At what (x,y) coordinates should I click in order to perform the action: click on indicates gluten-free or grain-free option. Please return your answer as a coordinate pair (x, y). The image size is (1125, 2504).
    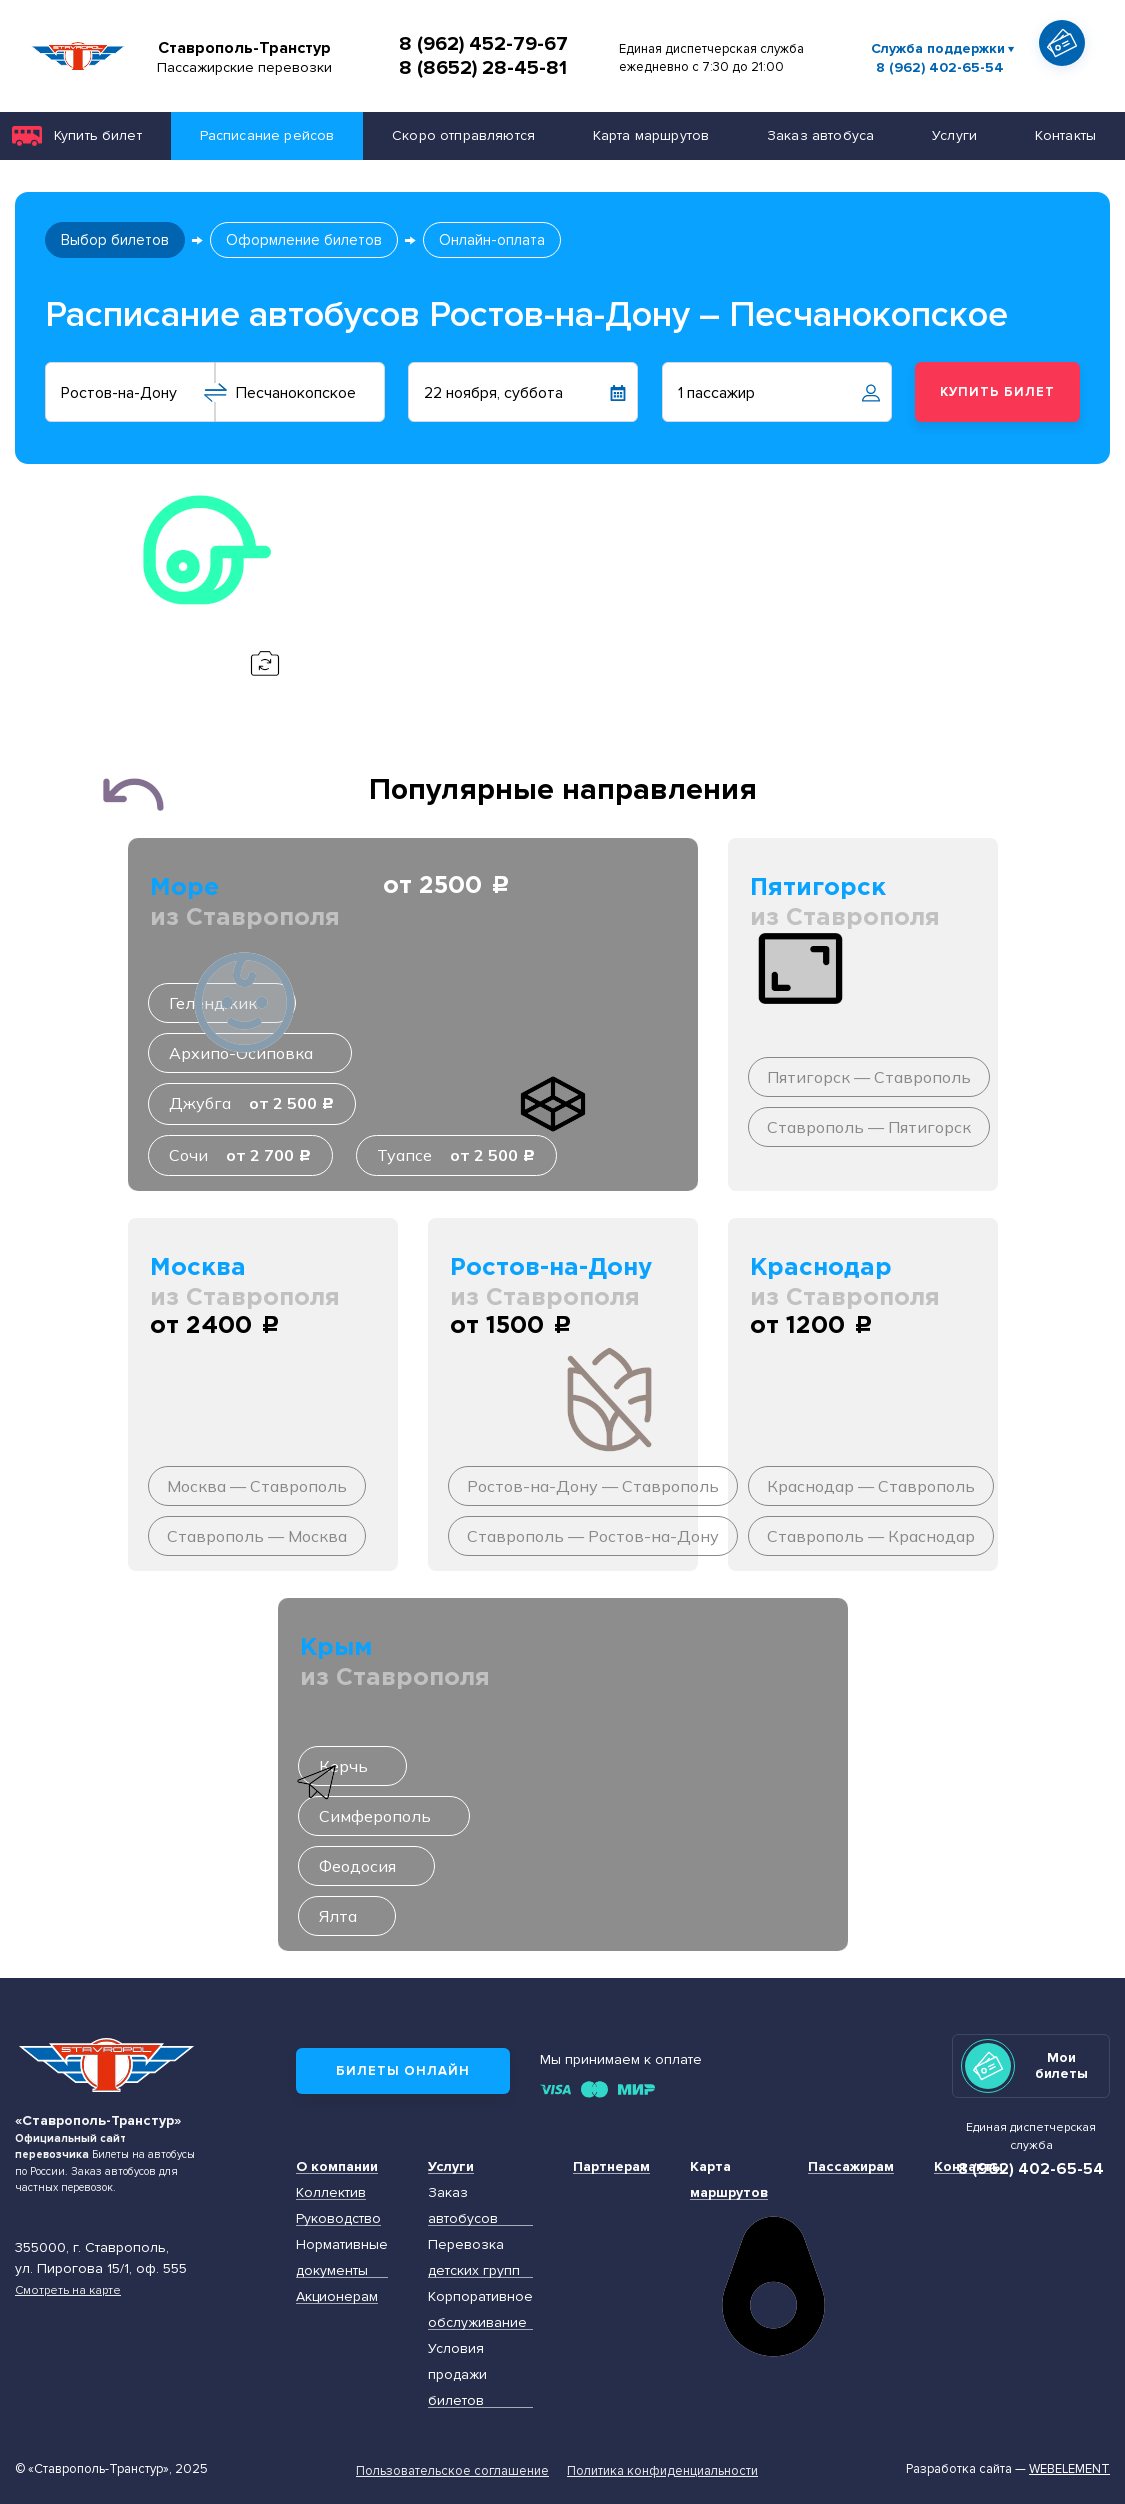
    Looking at the image, I should click on (609, 1401).